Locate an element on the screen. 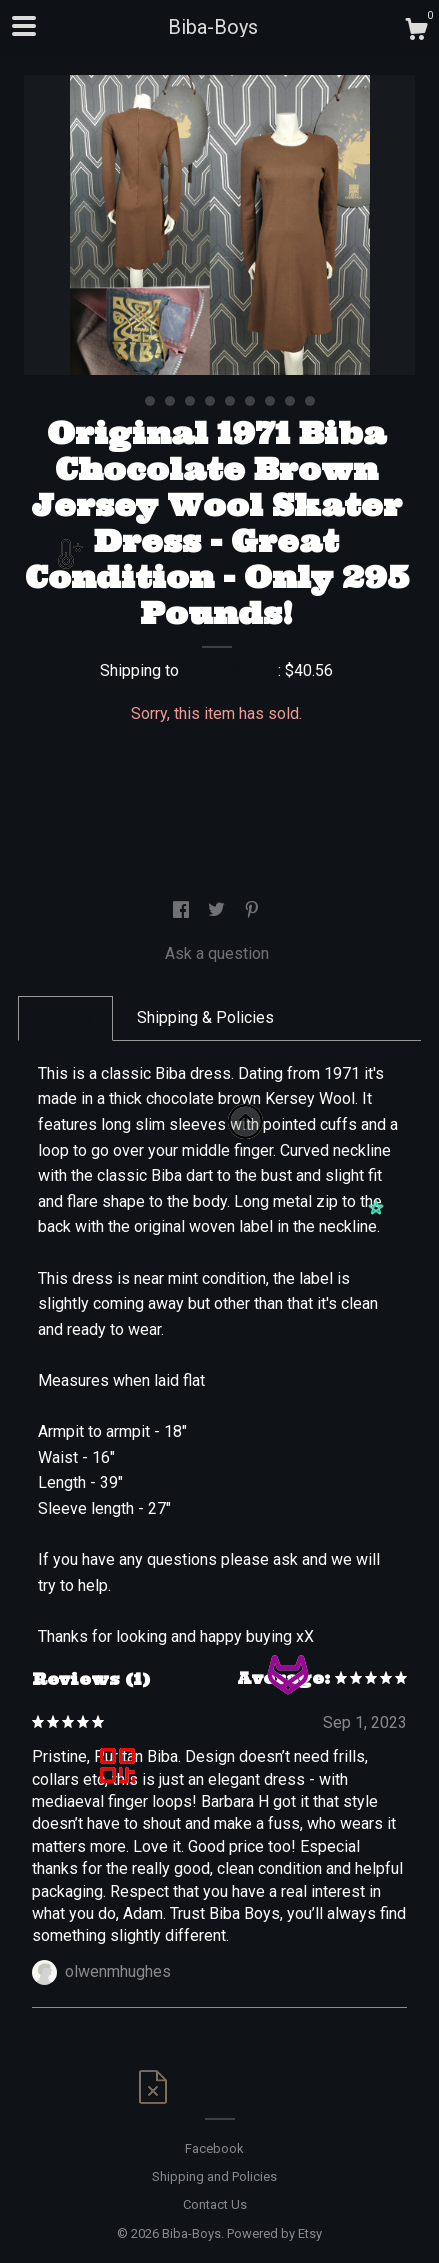 The width and height of the screenshot is (439, 2263). select occult or mystical theme is located at coordinates (376, 1208).